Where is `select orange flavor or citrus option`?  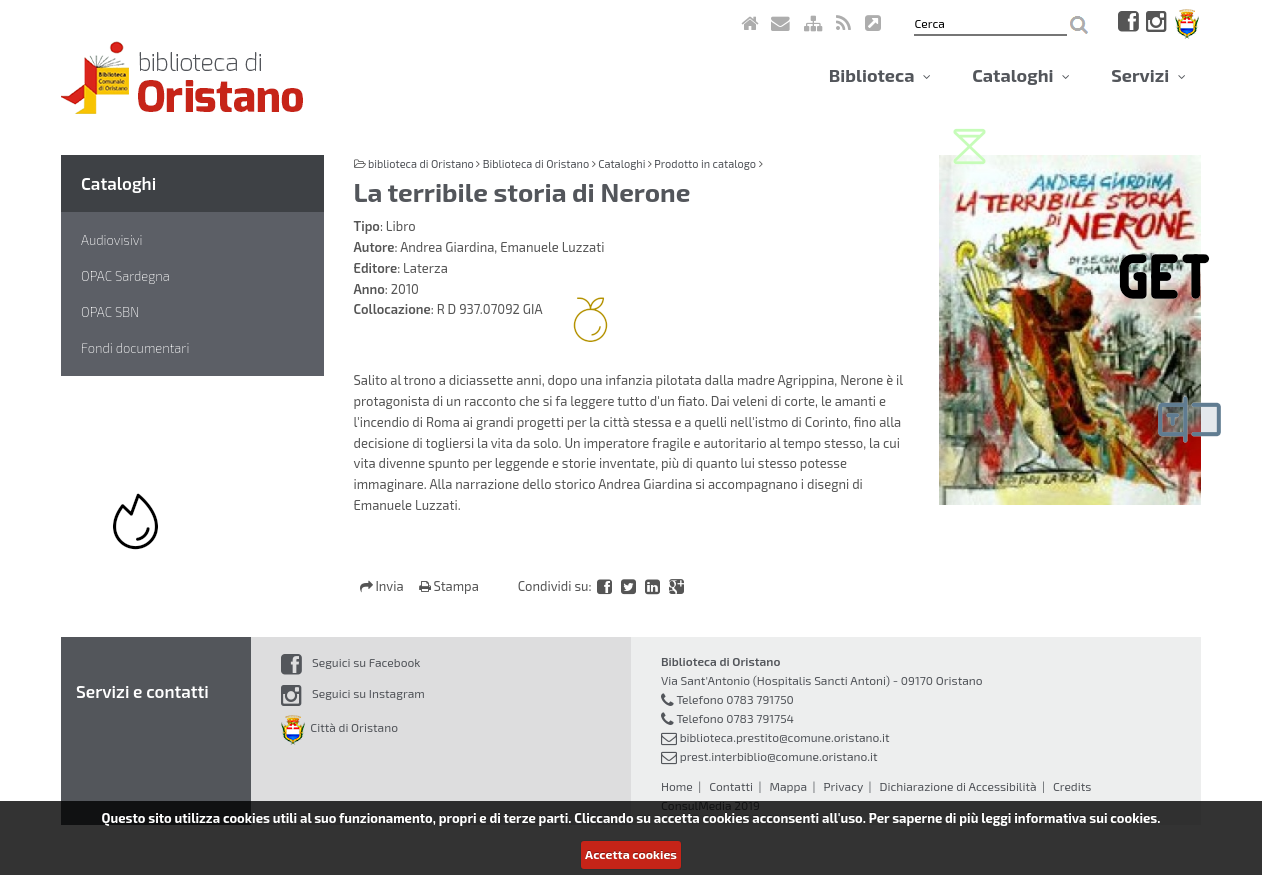 select orange flavor or citrus option is located at coordinates (590, 320).